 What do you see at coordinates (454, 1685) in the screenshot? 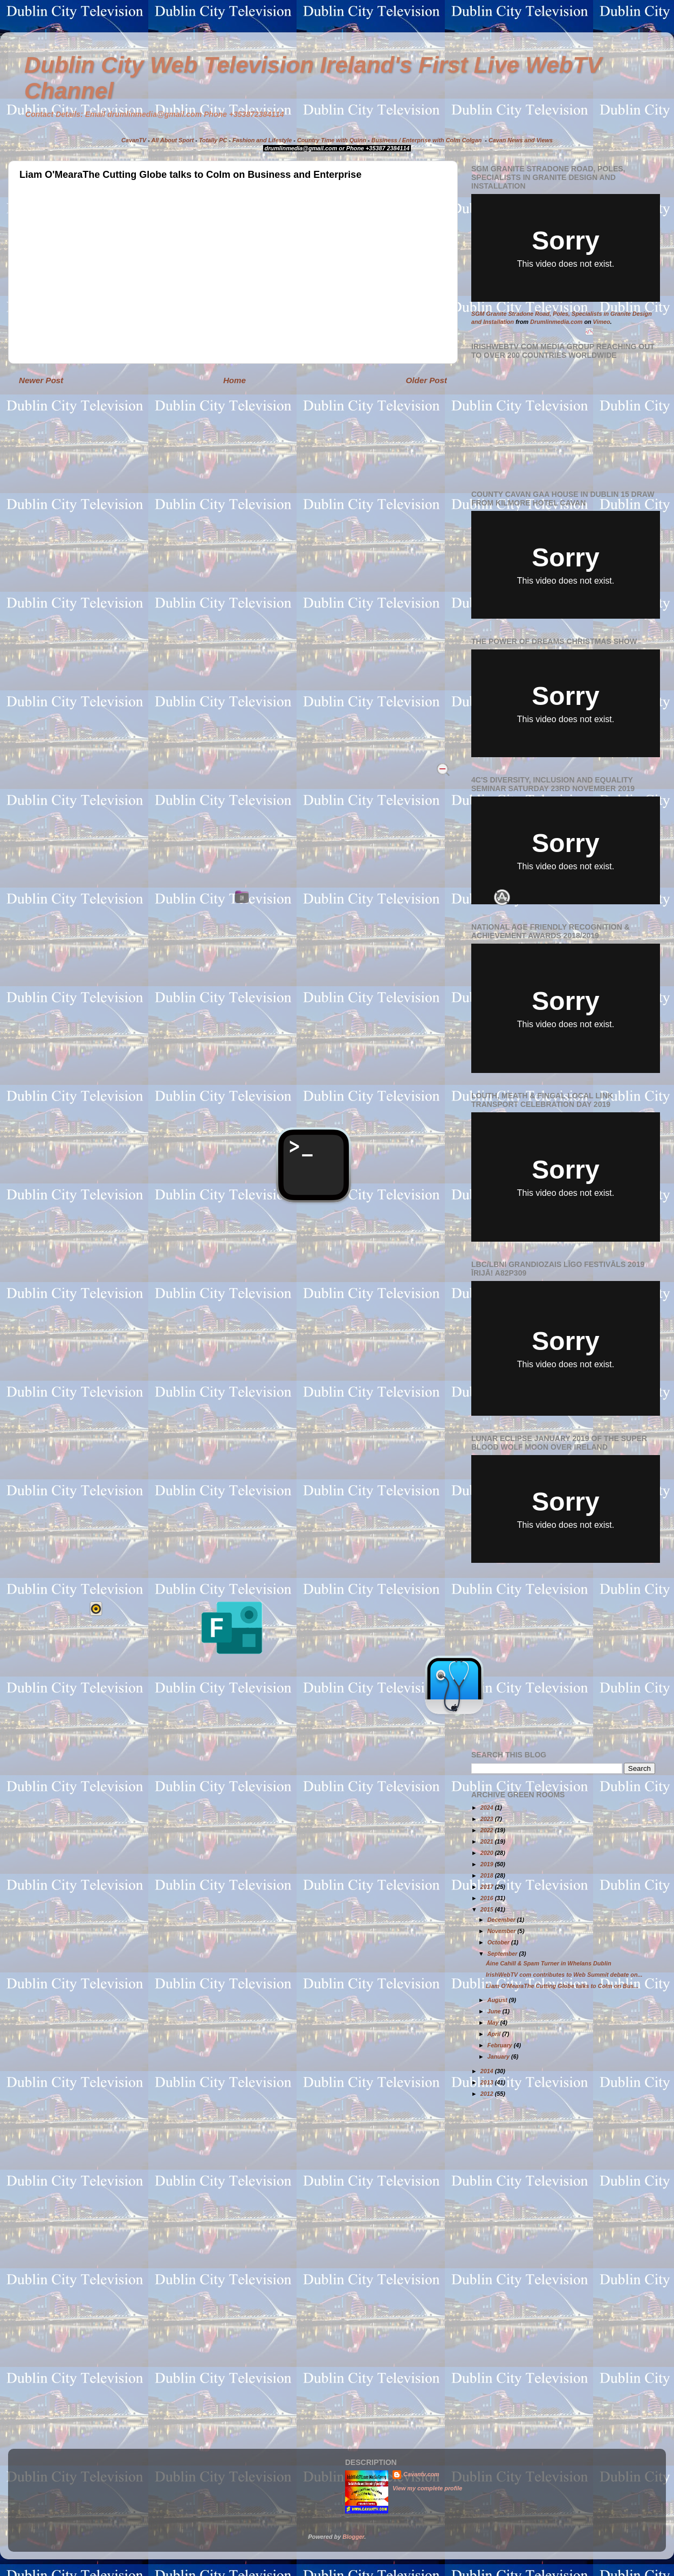
I see `open system cleaner utility` at bounding box center [454, 1685].